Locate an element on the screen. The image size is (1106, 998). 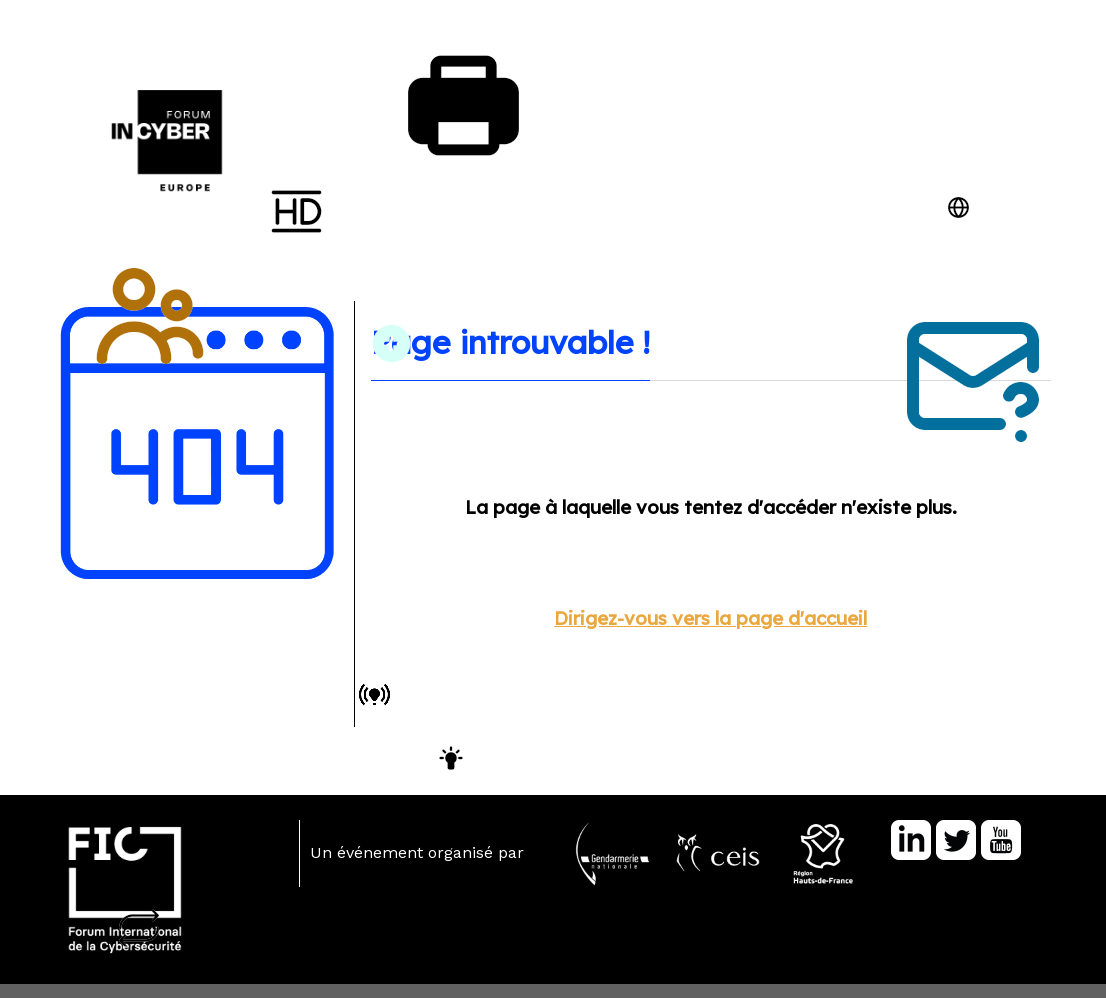
access email help or support is located at coordinates (973, 376).